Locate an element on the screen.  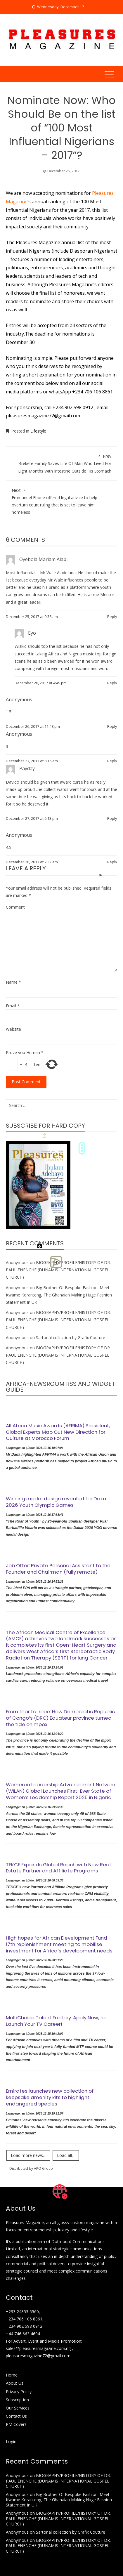
traffic light indicator or status signal is located at coordinates (82, 1148).